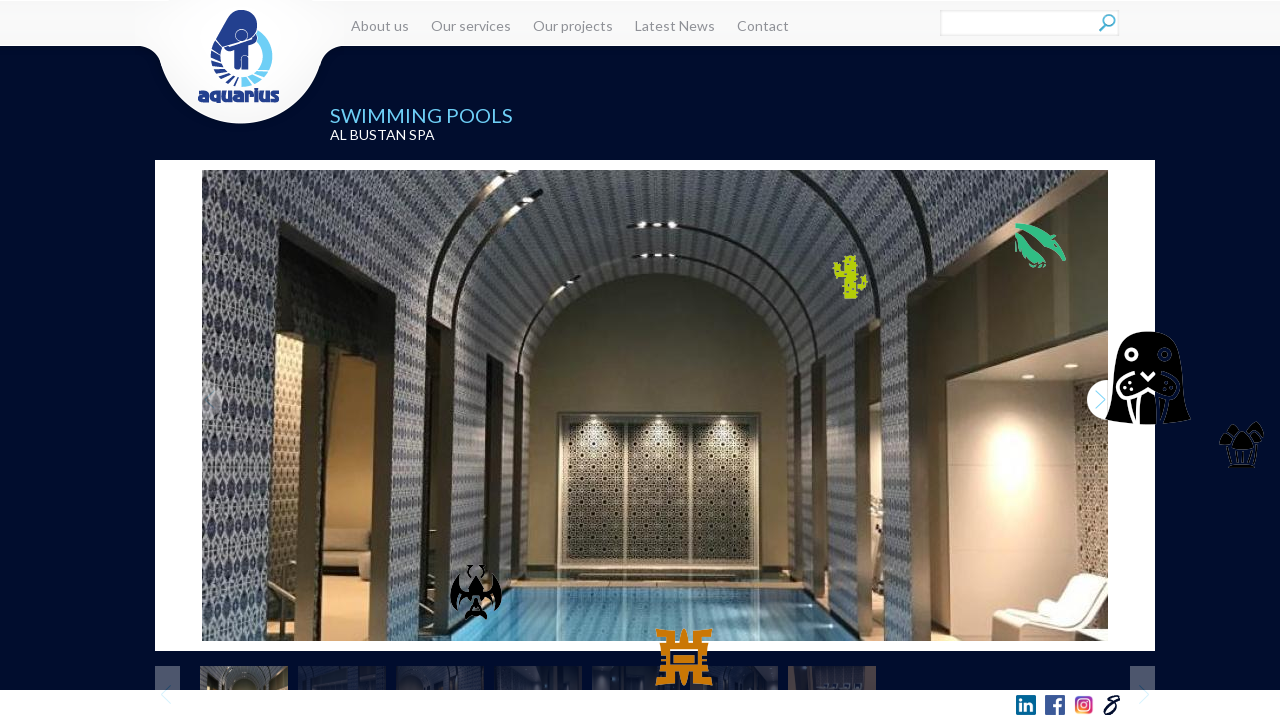  I want to click on walrus character or avatar icon, so click(1148, 378).